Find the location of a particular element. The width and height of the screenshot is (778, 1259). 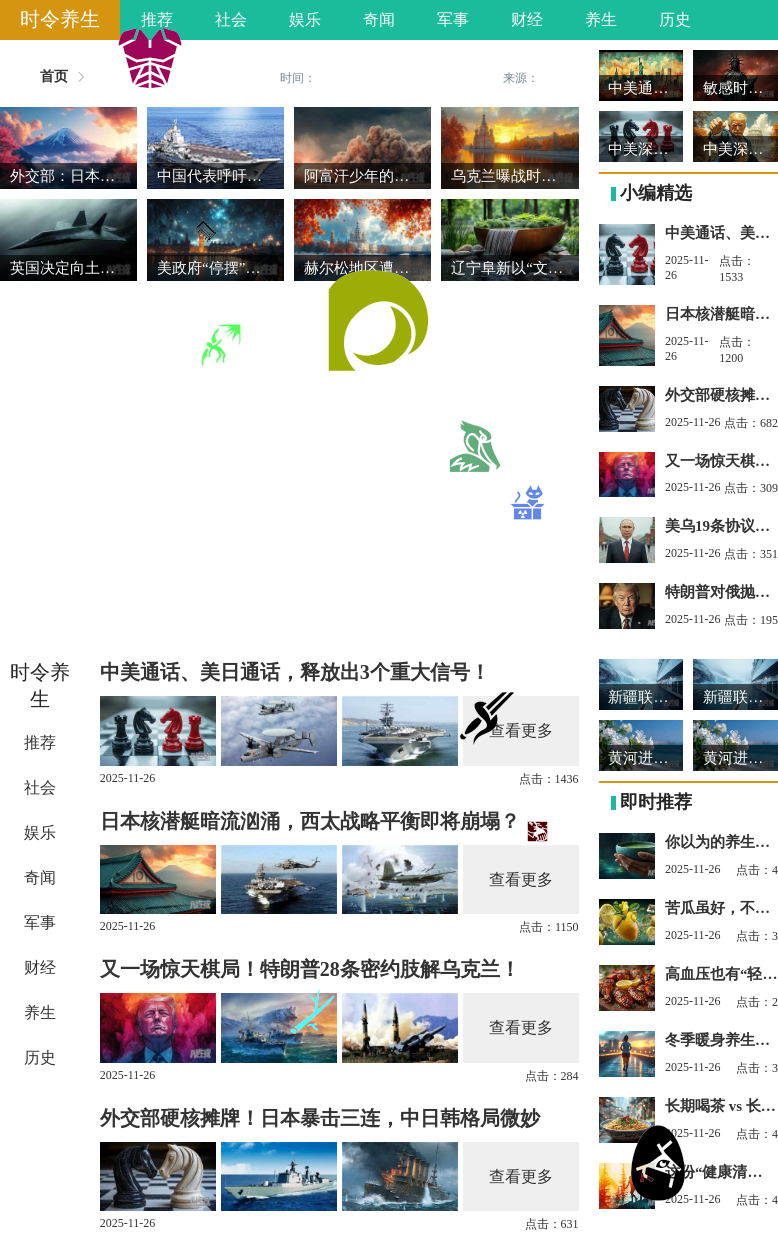

view creature or monster egg details is located at coordinates (658, 1163).